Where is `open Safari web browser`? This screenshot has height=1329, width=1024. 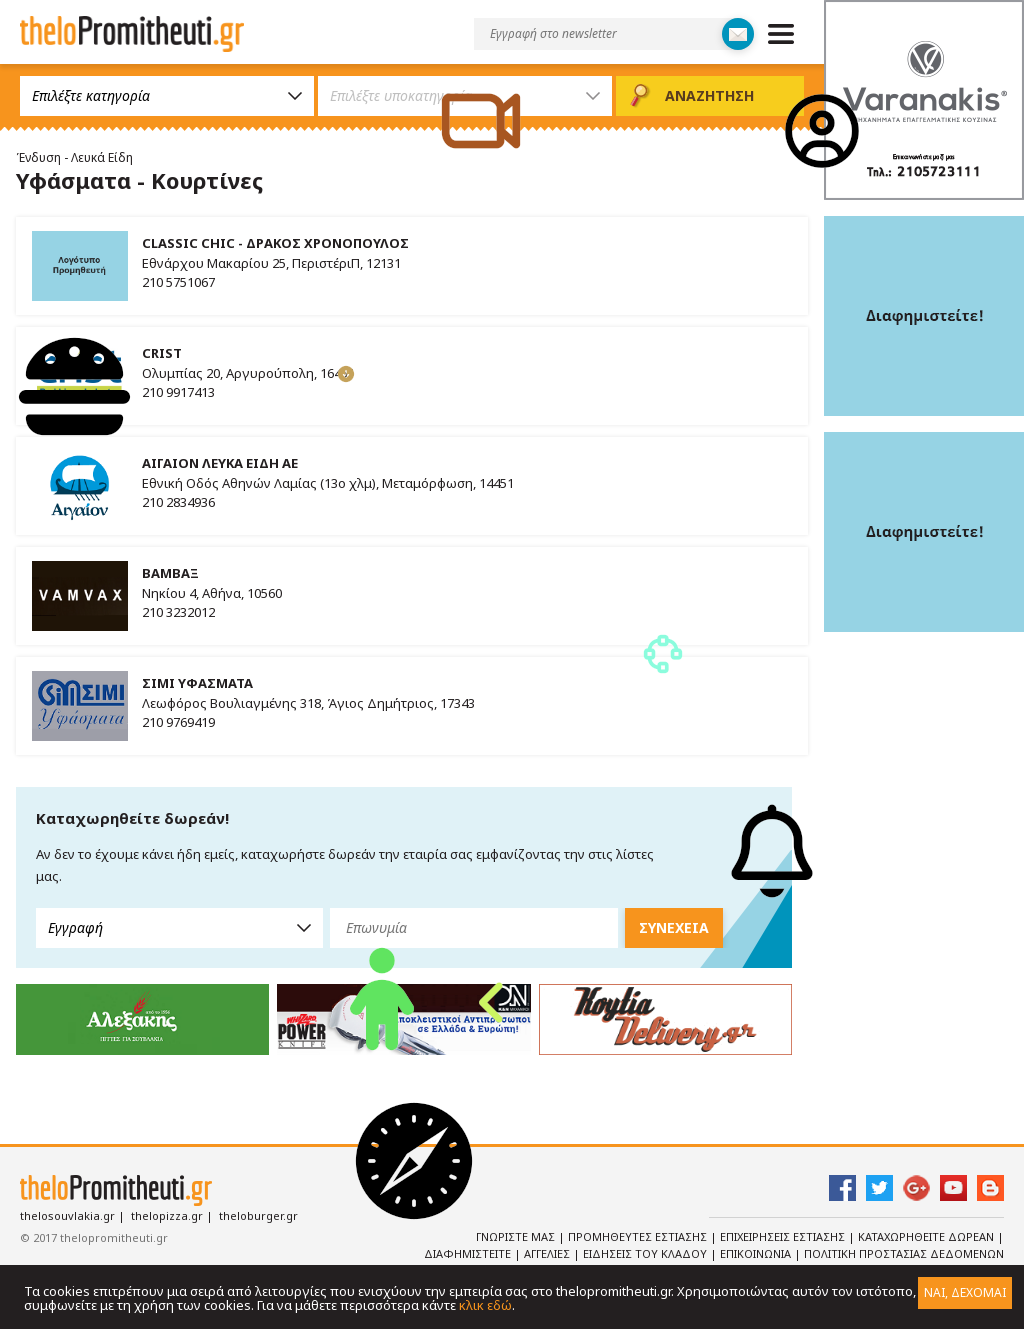
open Safari web browser is located at coordinates (414, 1161).